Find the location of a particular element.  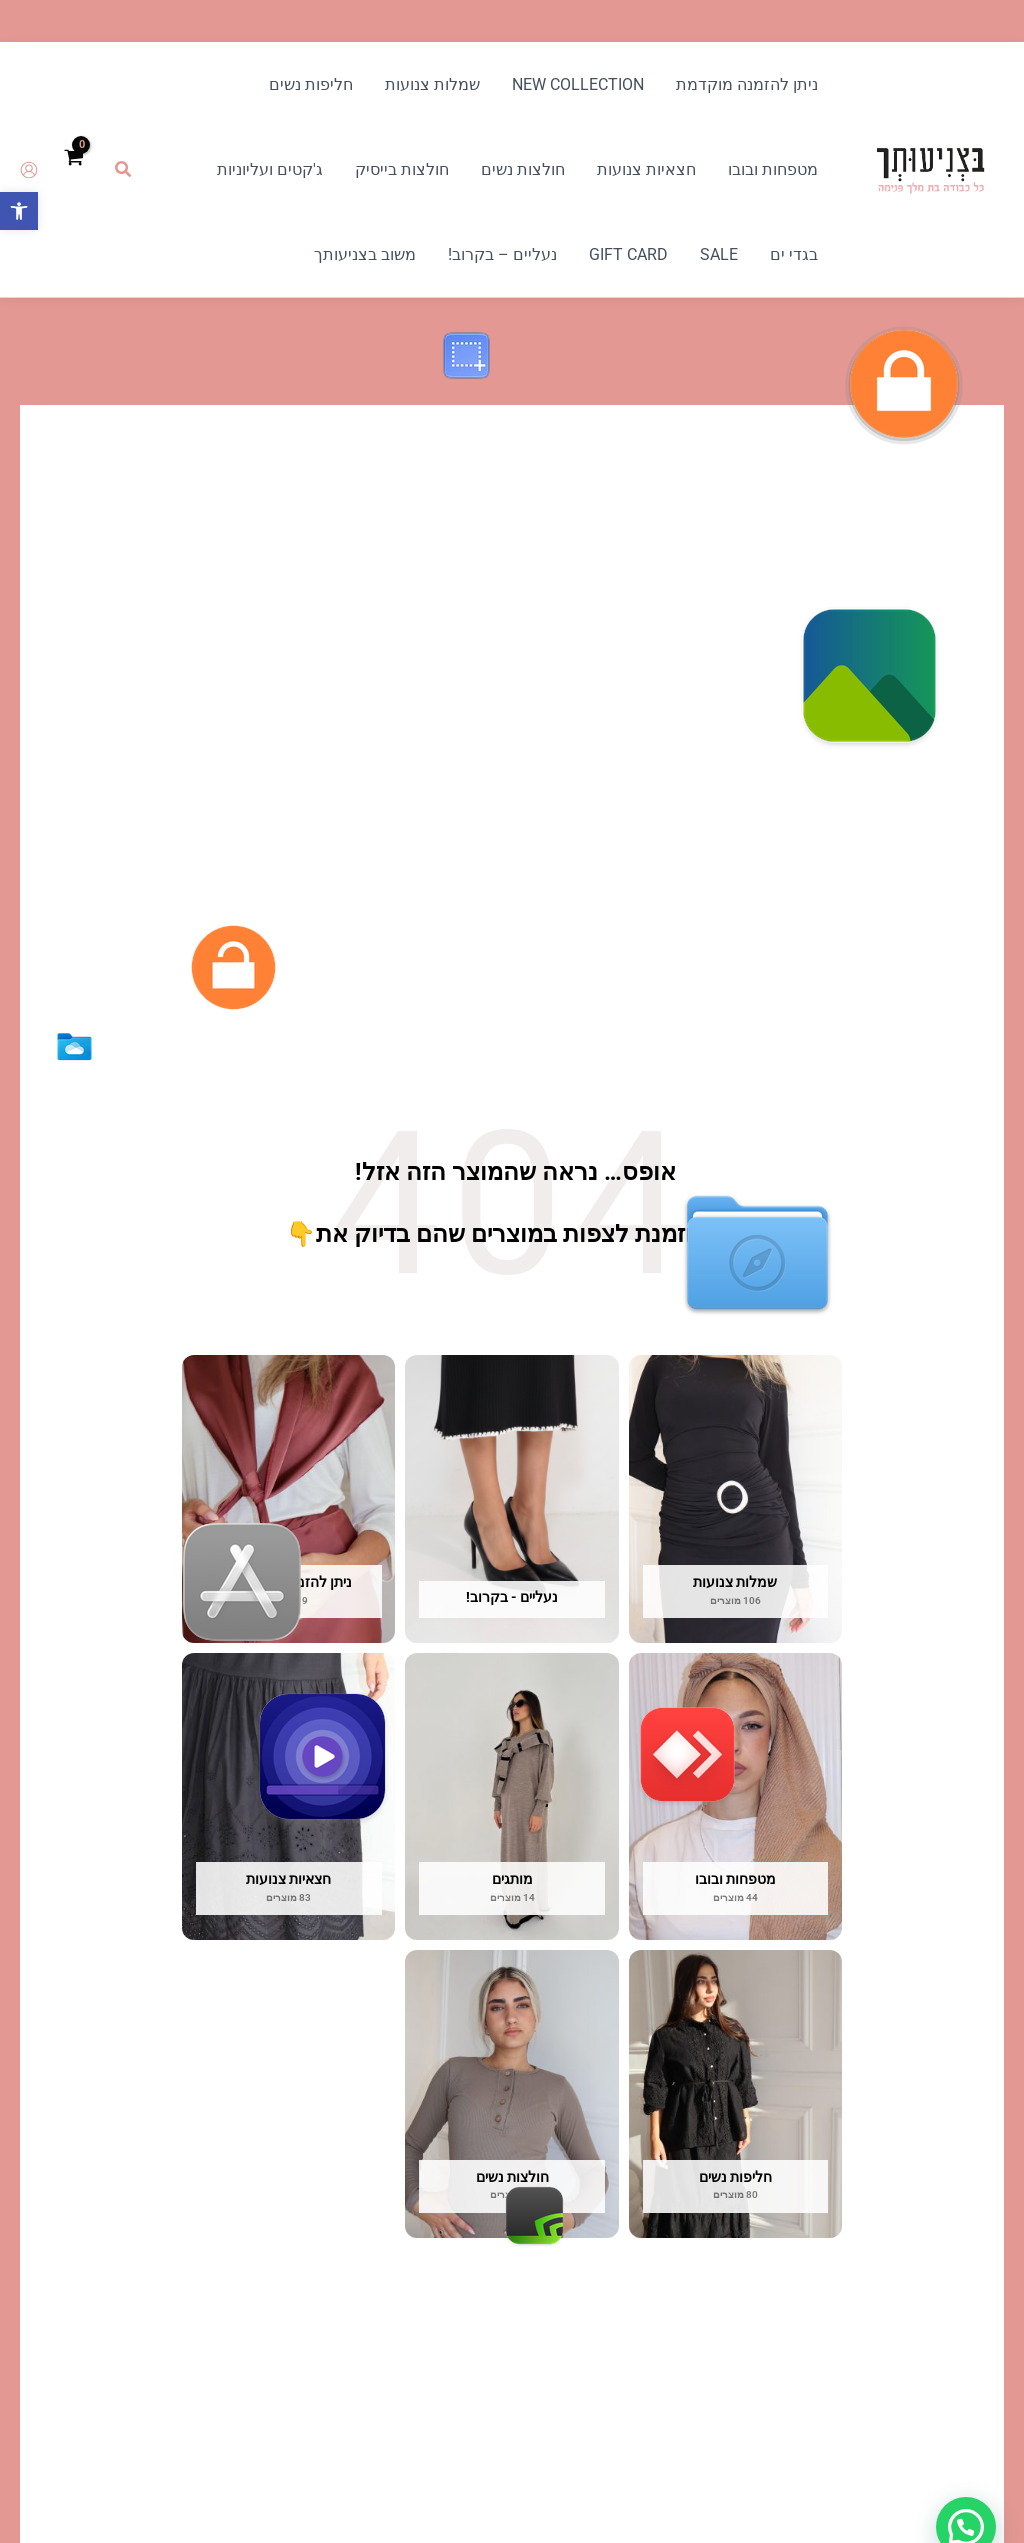

open nvidia app is located at coordinates (534, 2215).